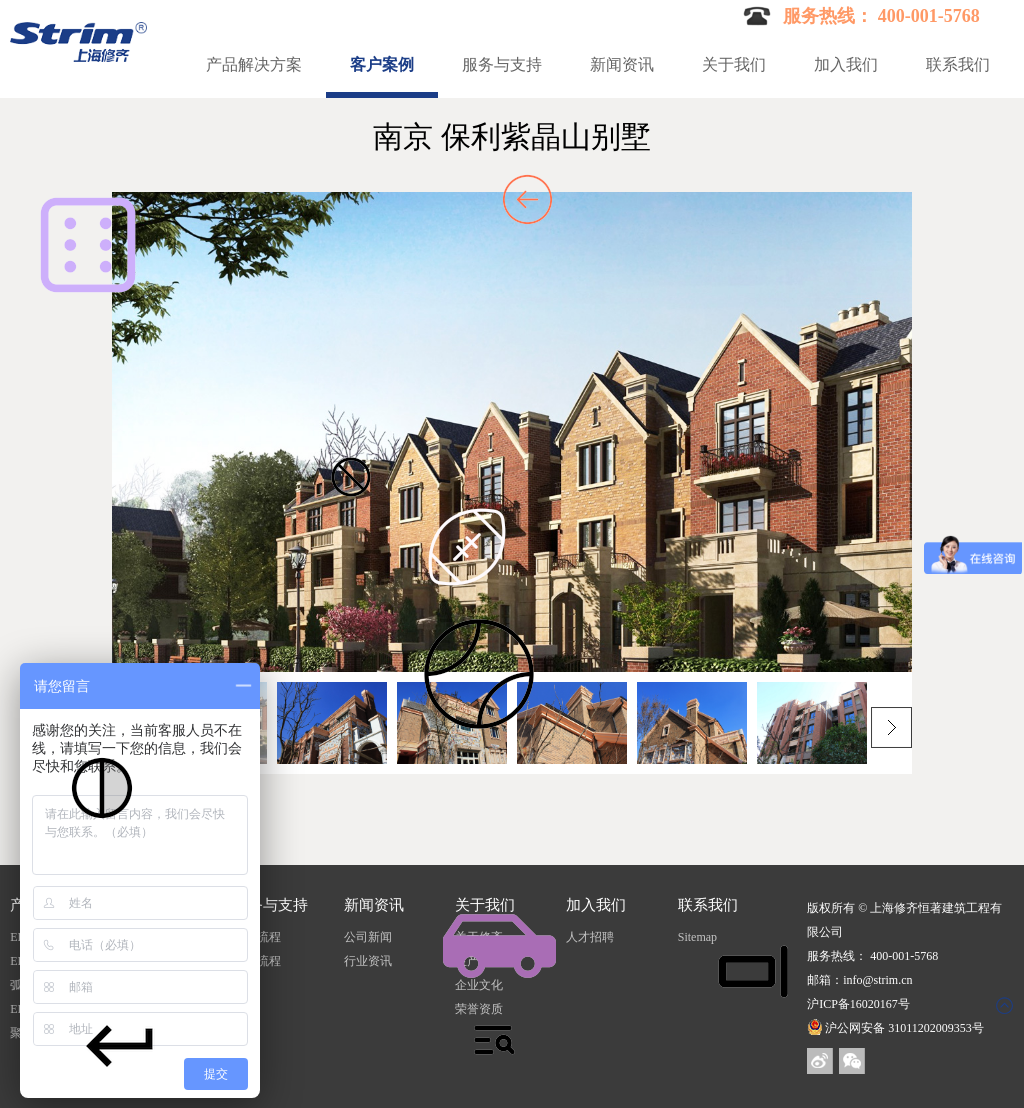  Describe the element at coordinates (527, 199) in the screenshot. I see `go back to the previous screen` at that location.